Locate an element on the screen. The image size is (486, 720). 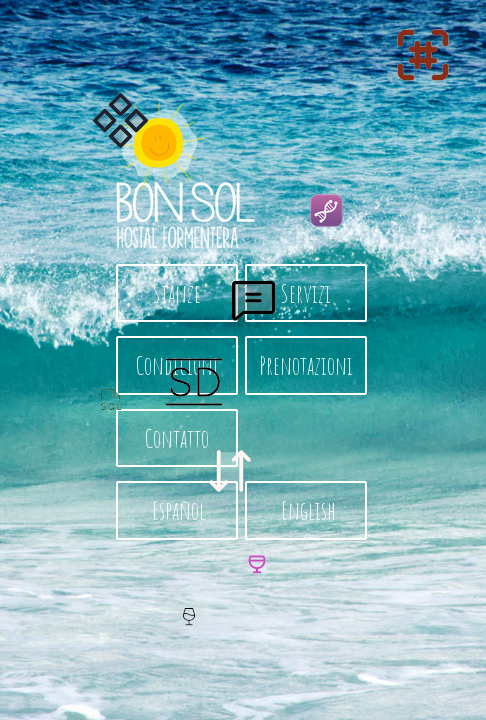
access game or entertainment features is located at coordinates (120, 120).